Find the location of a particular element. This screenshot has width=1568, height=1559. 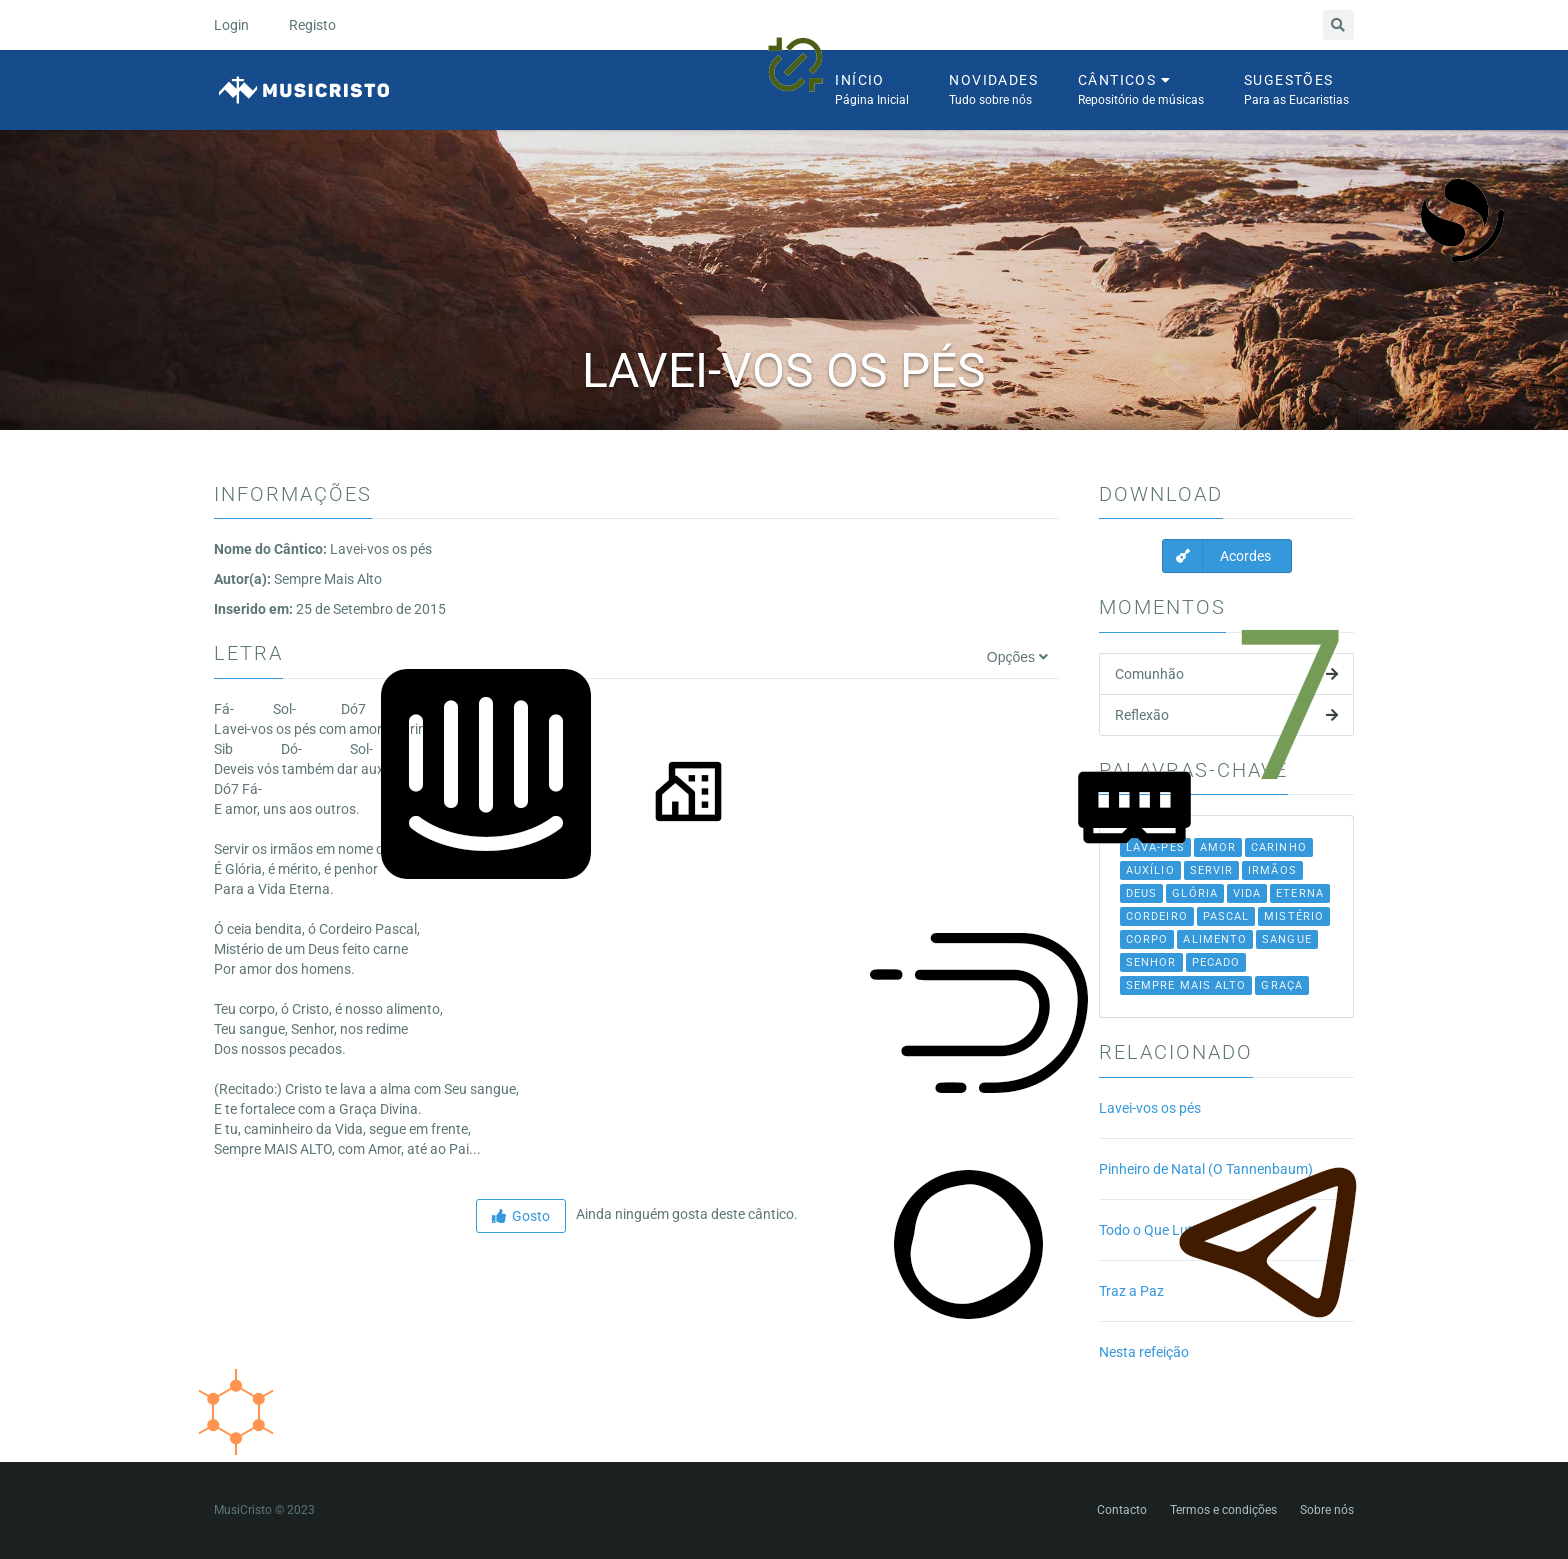

view RAM or memory usage is located at coordinates (1134, 807).